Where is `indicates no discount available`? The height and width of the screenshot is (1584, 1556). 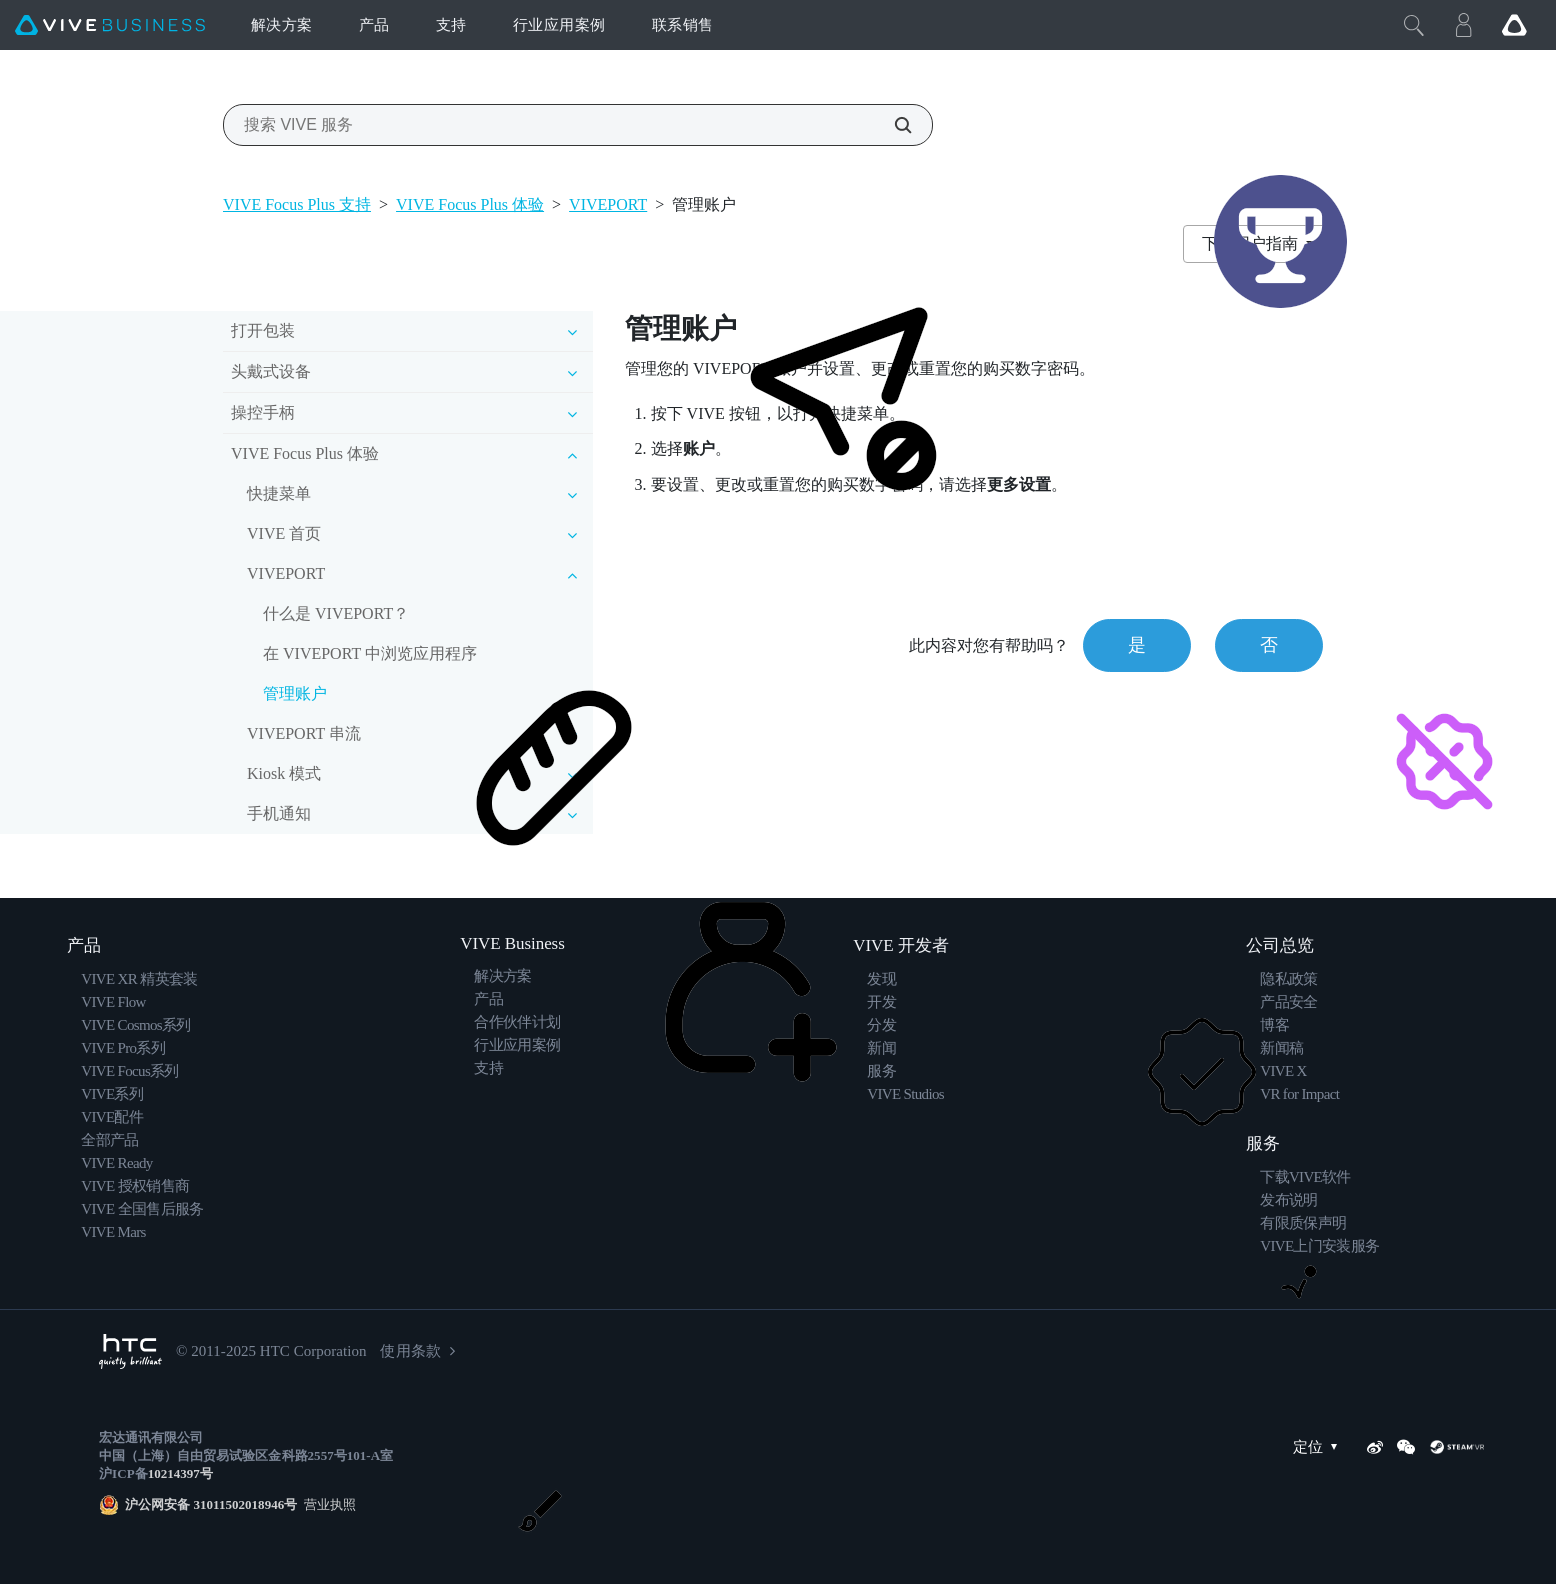 indicates no discount available is located at coordinates (1444, 761).